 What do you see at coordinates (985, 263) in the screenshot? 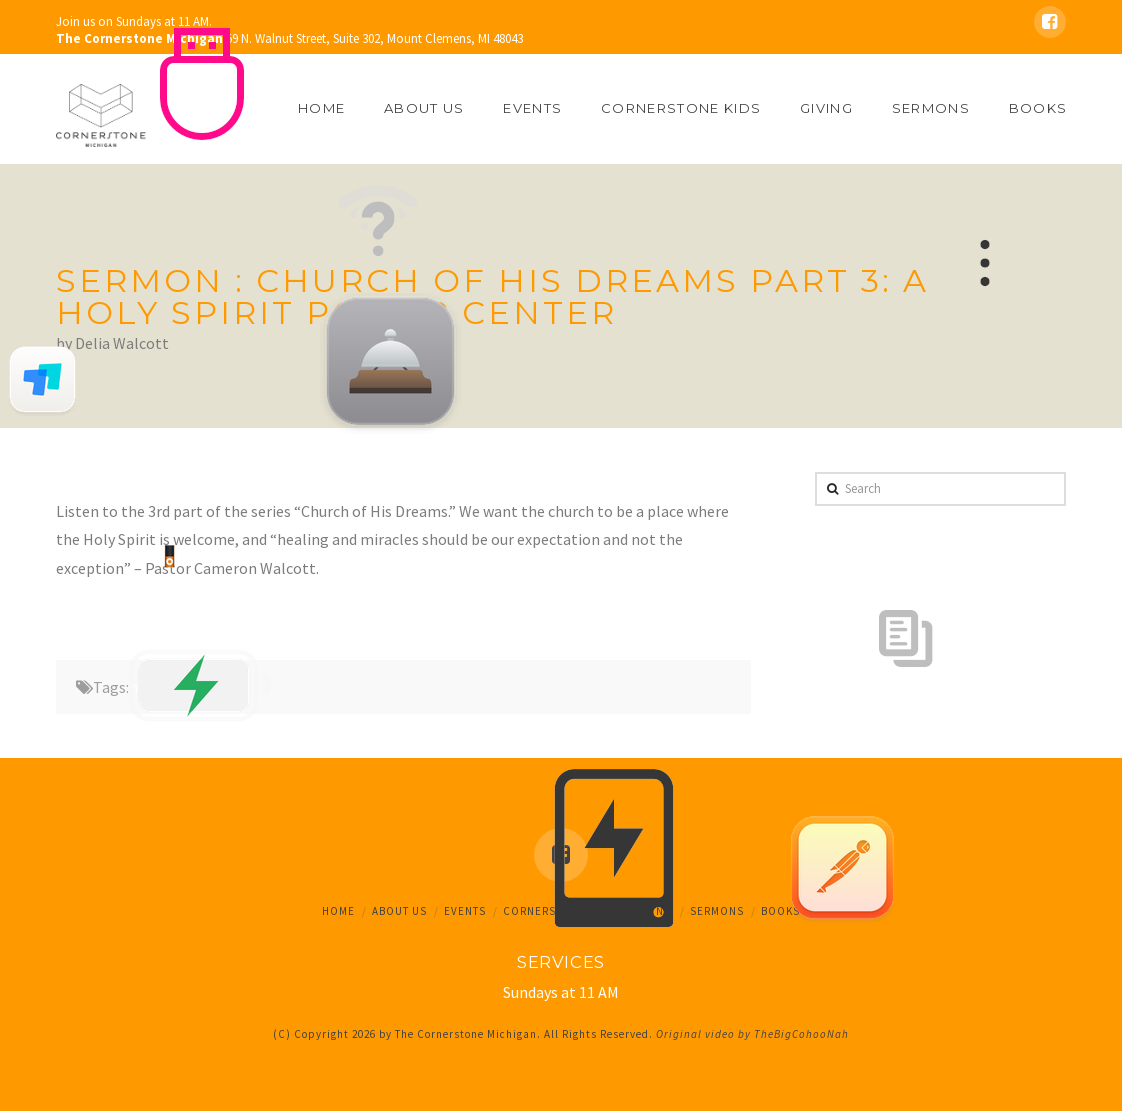
I see `access more options or settings` at bounding box center [985, 263].